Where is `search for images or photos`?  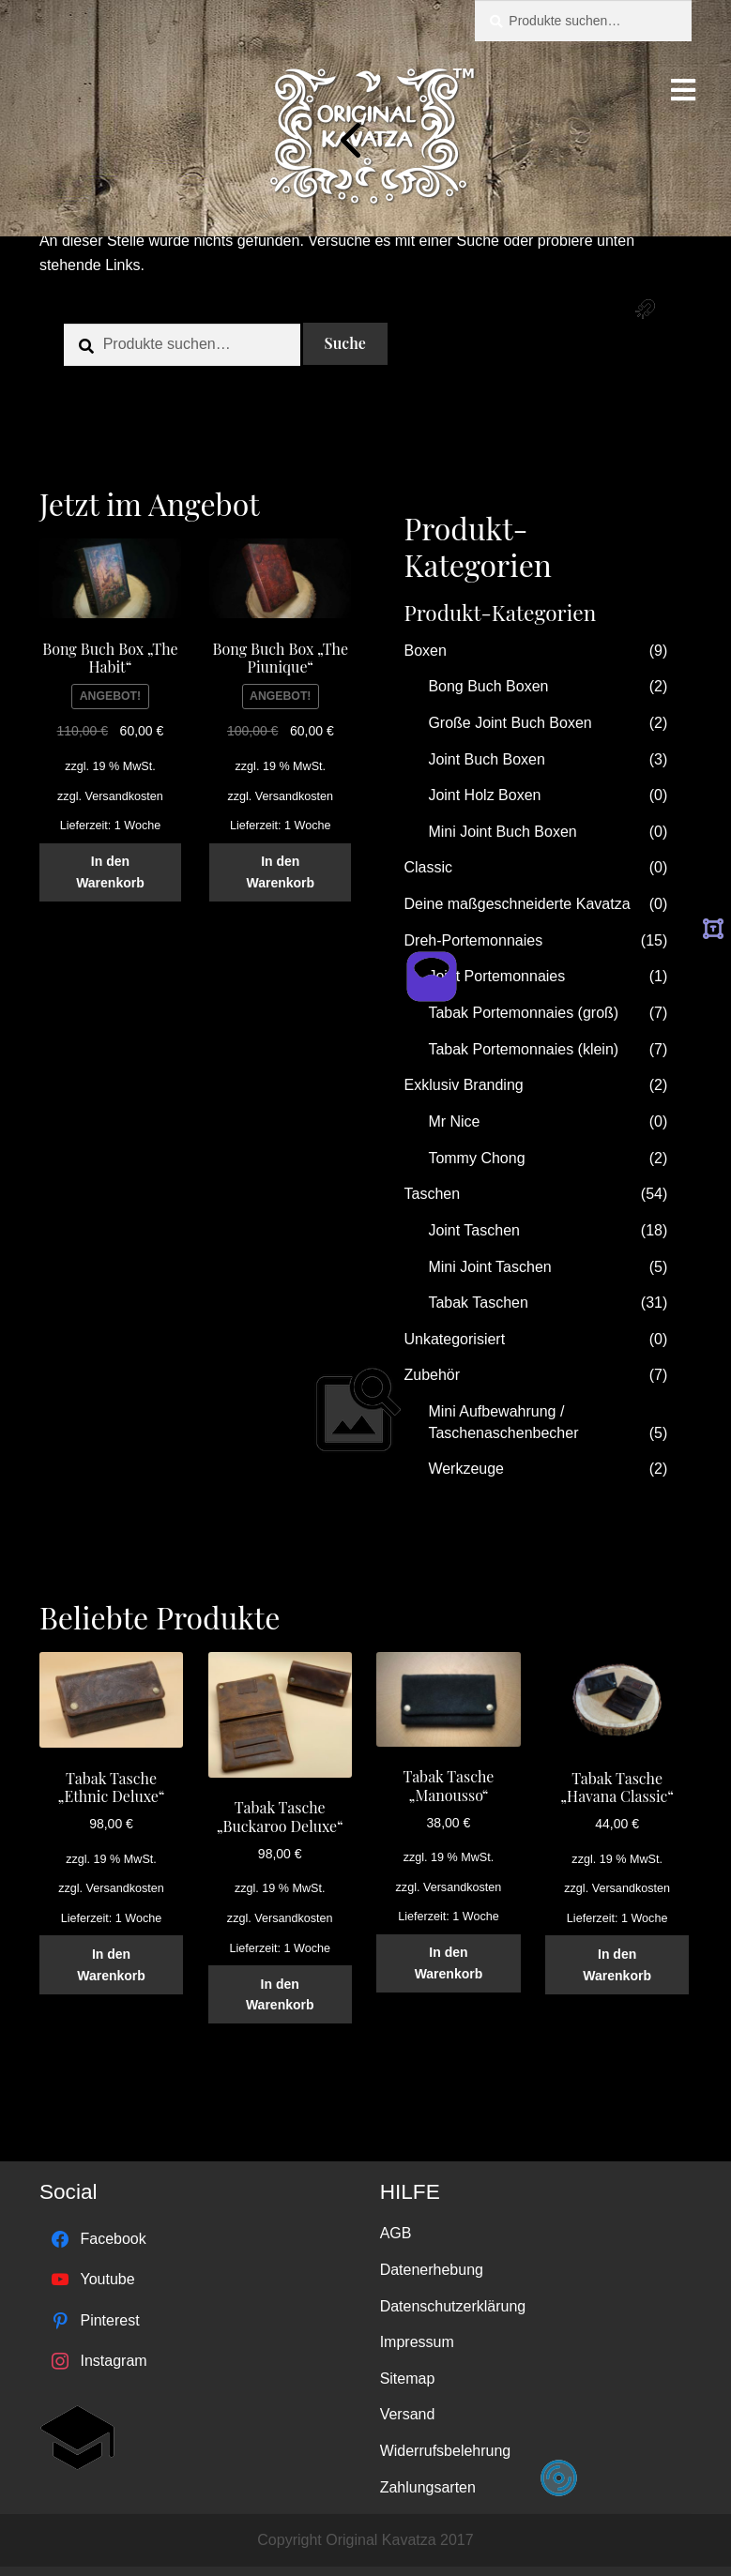 search for images or photos is located at coordinates (358, 1409).